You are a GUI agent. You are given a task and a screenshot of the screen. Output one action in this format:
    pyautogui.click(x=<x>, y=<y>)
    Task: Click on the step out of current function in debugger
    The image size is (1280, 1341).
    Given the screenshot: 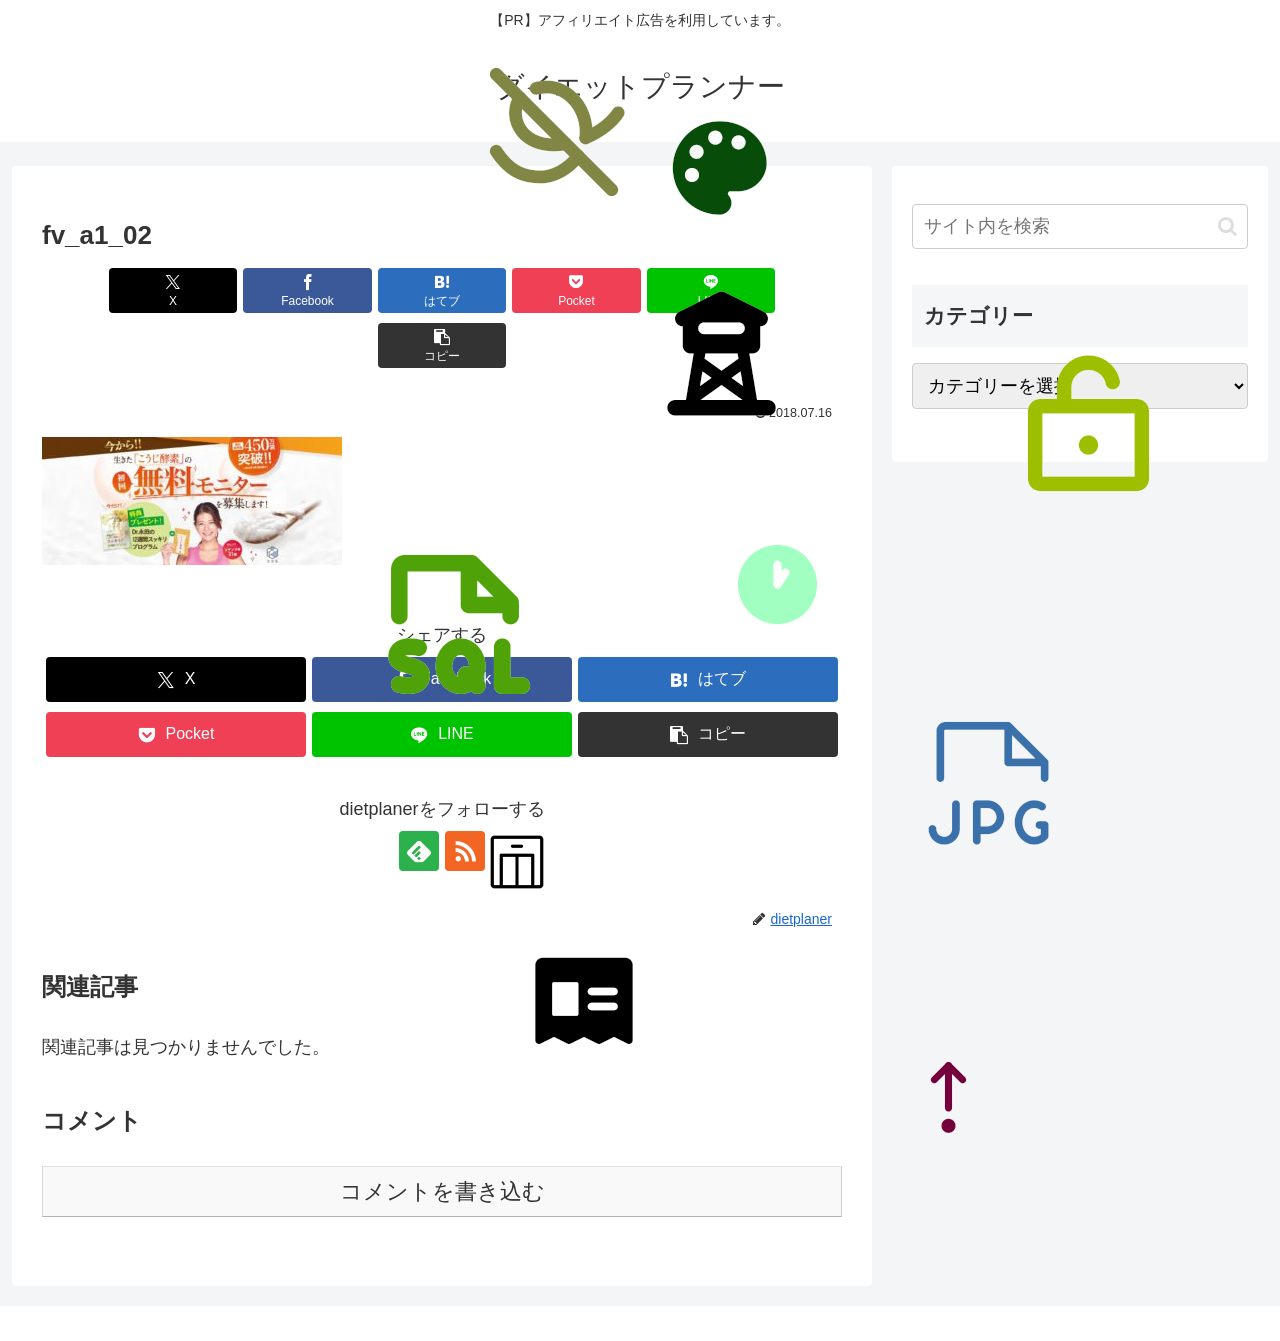 What is the action you would take?
    pyautogui.click(x=948, y=1097)
    